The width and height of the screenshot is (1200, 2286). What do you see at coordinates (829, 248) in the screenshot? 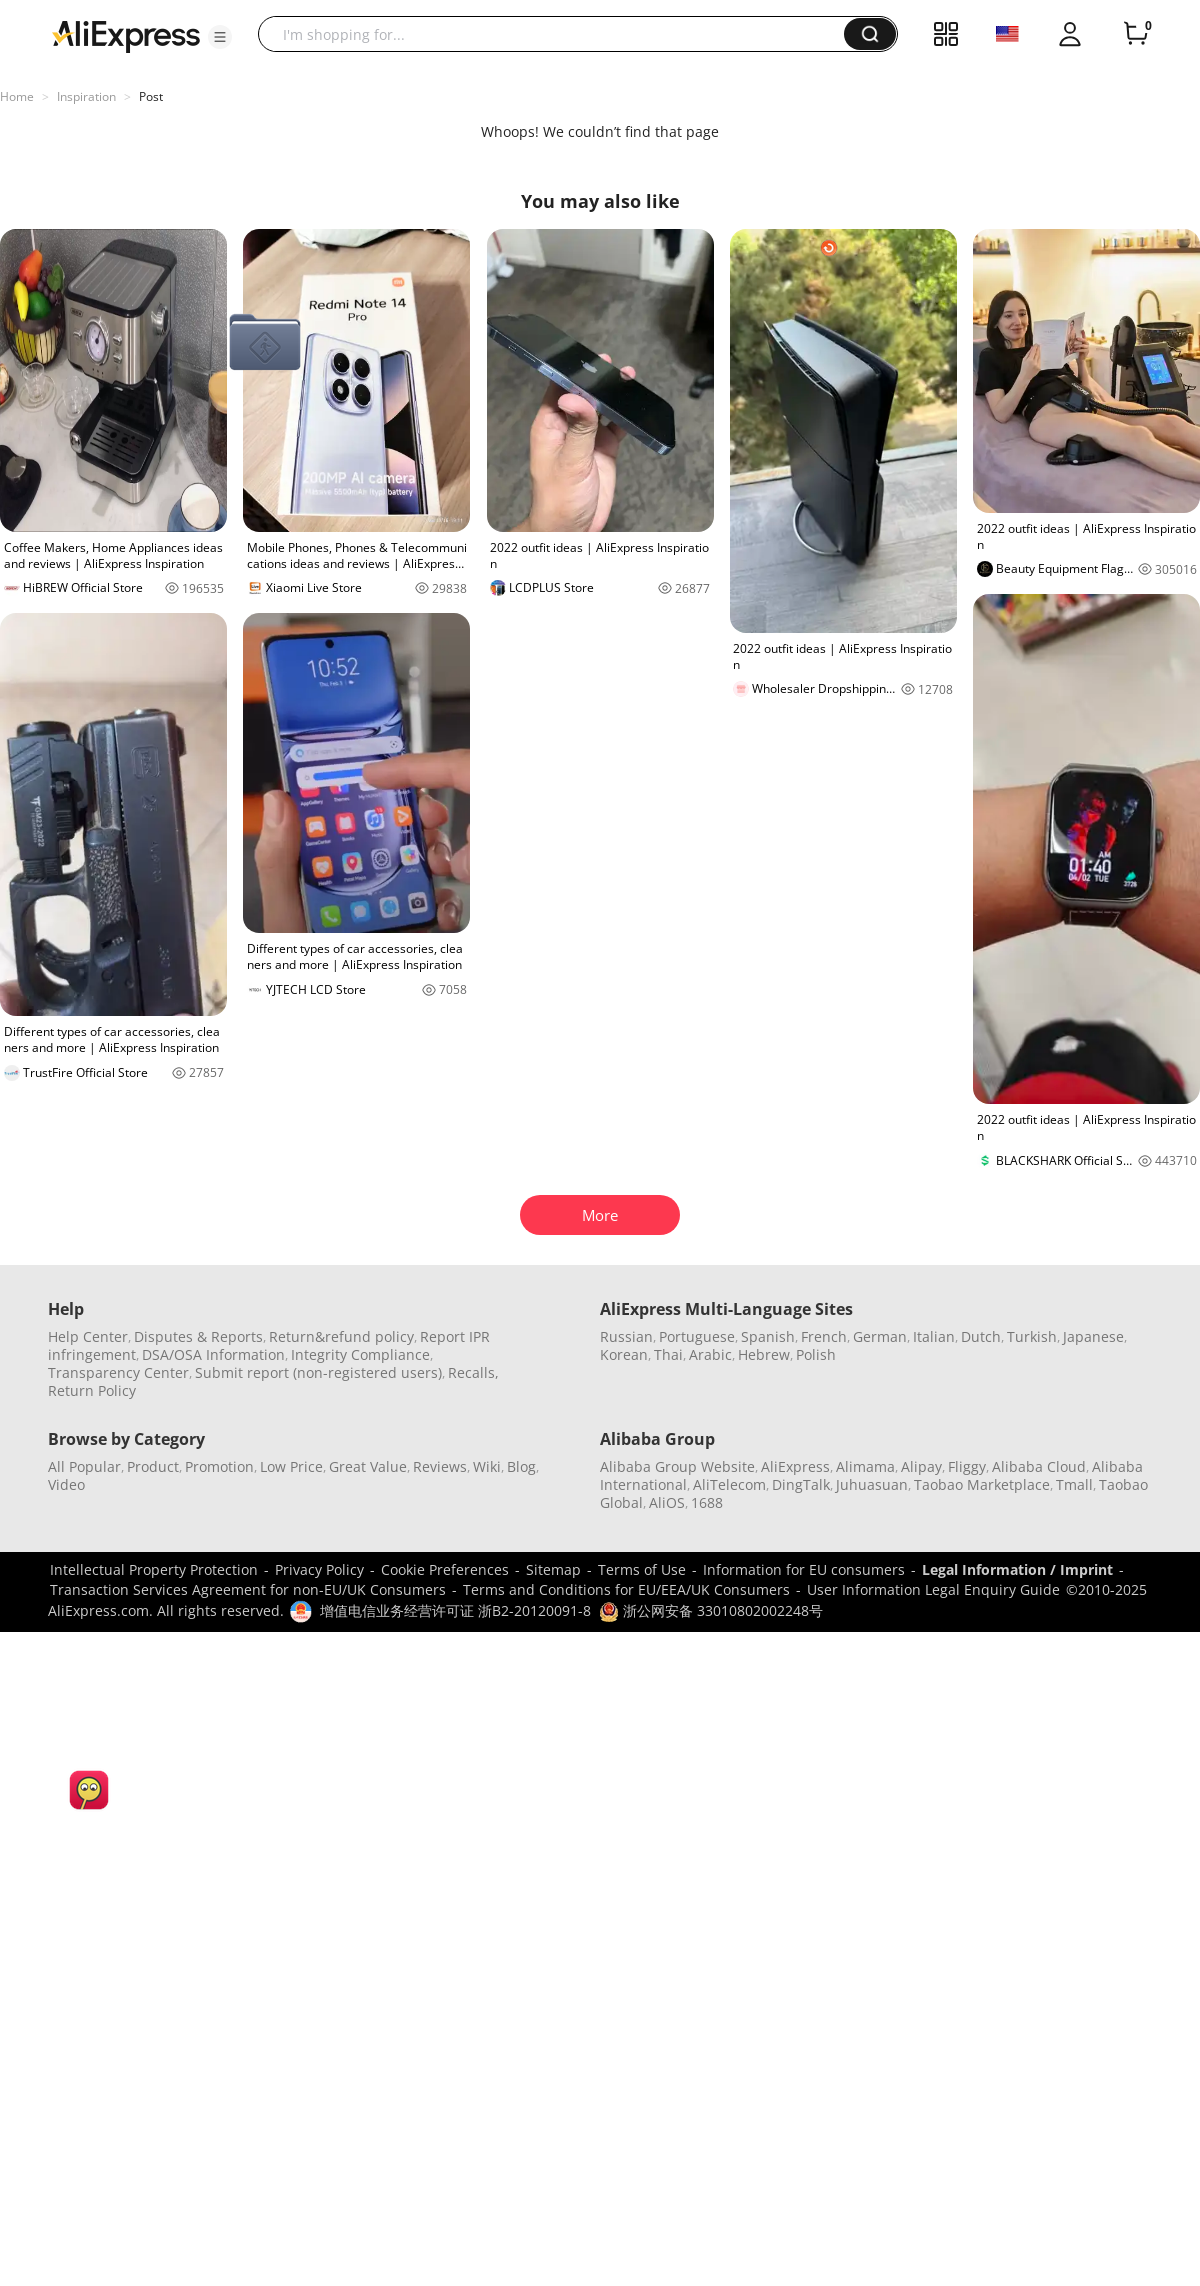
I see `open livepatch settings to manage kernel updates` at bounding box center [829, 248].